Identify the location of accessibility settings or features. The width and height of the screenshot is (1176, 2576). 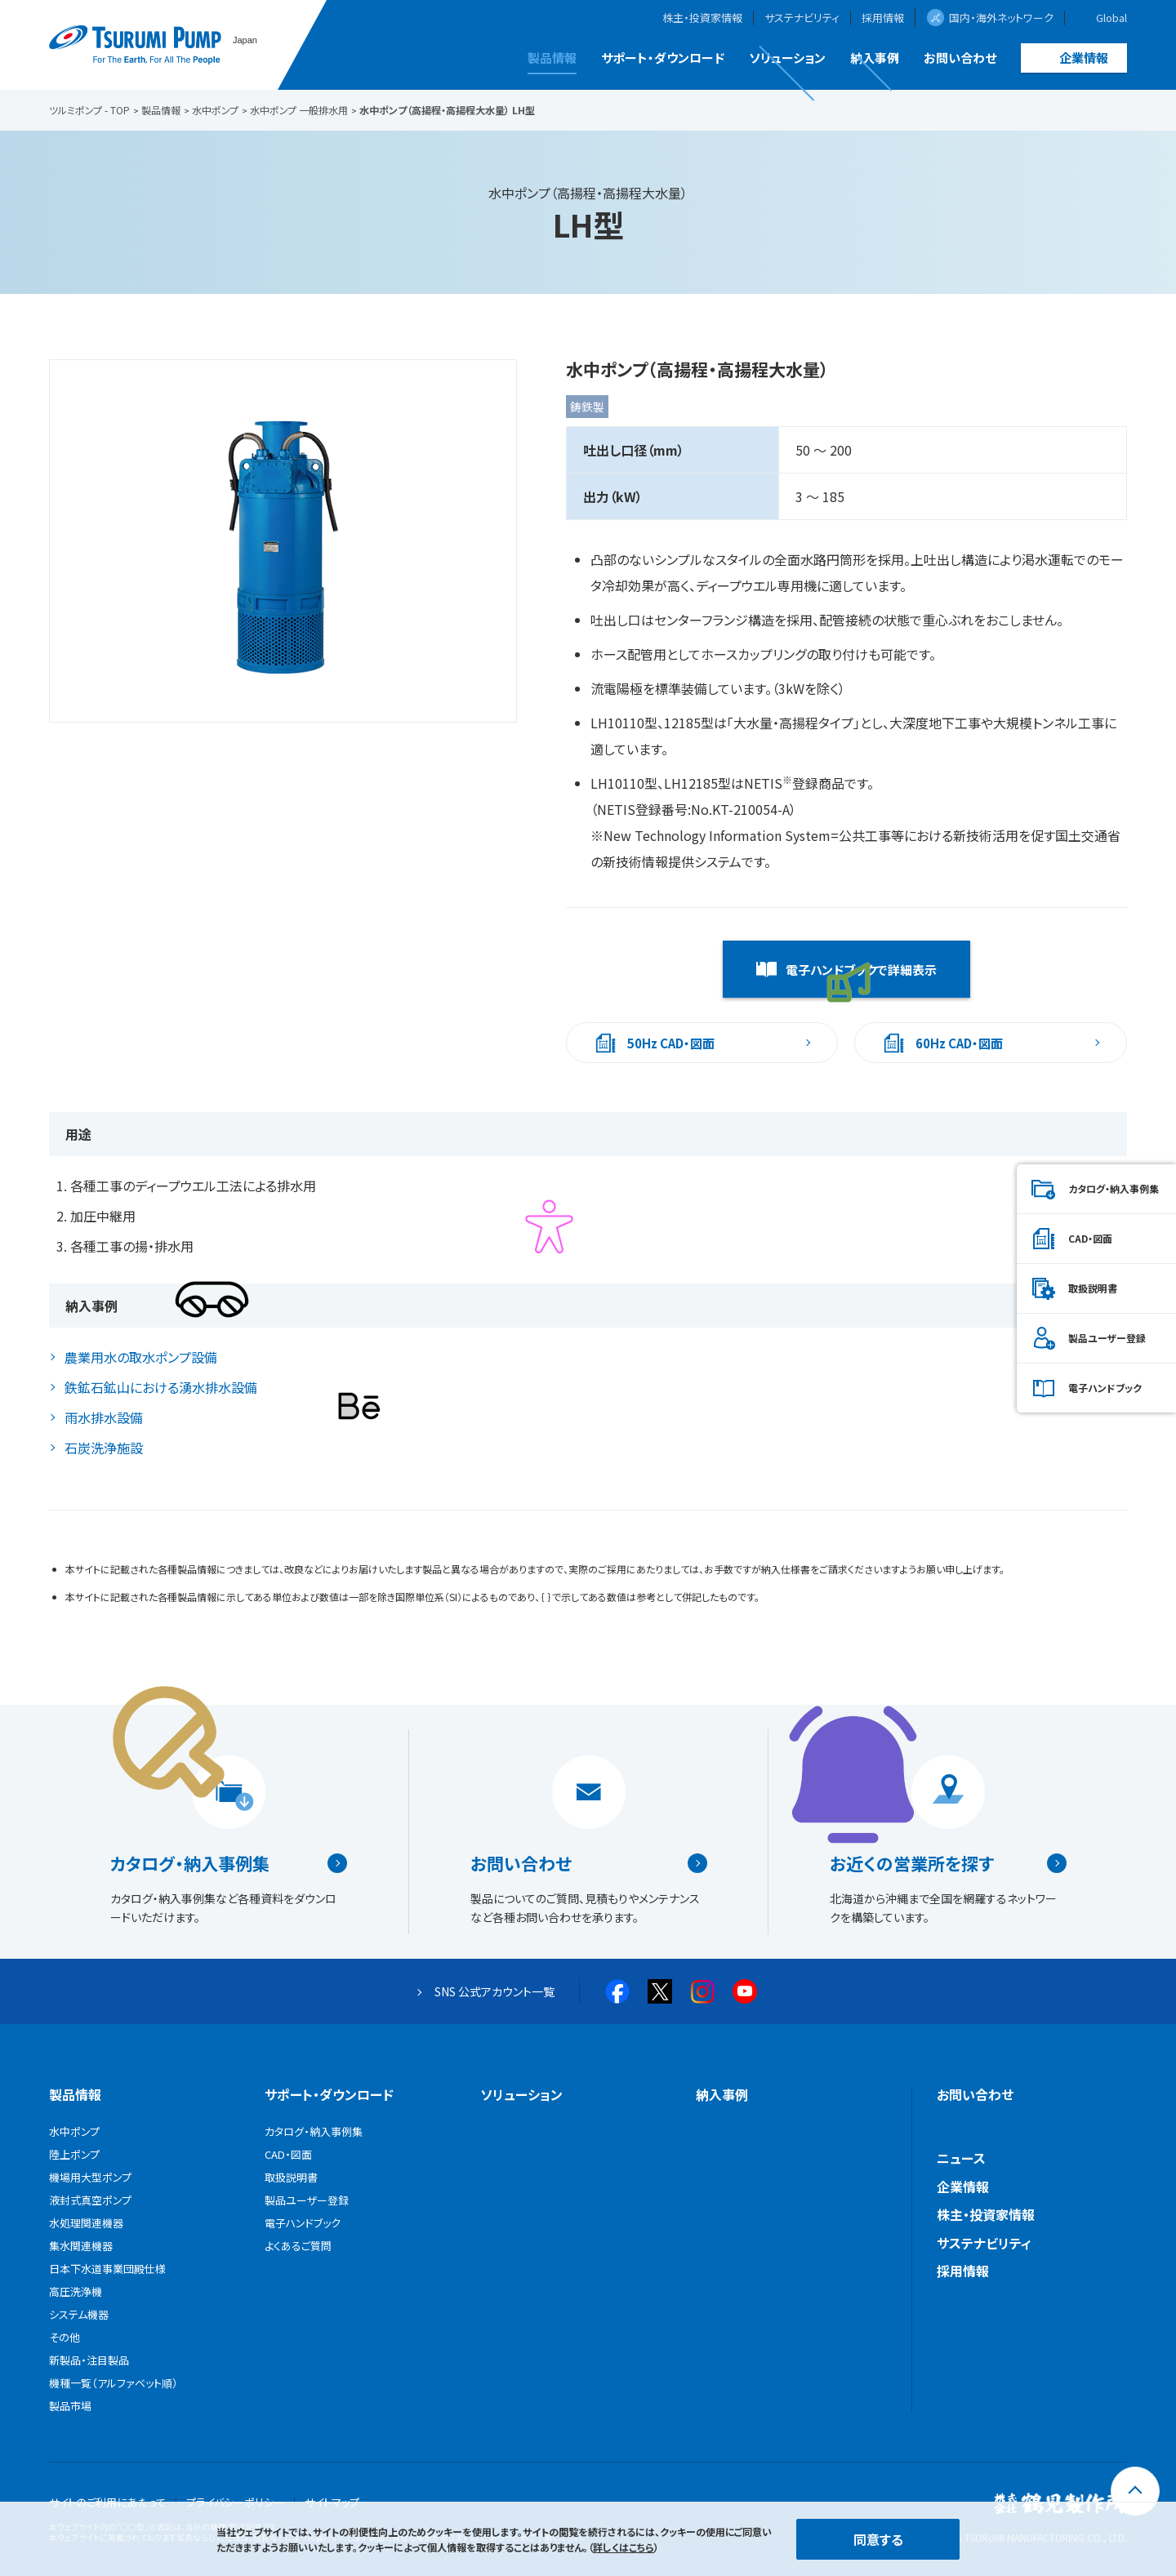
(549, 1227).